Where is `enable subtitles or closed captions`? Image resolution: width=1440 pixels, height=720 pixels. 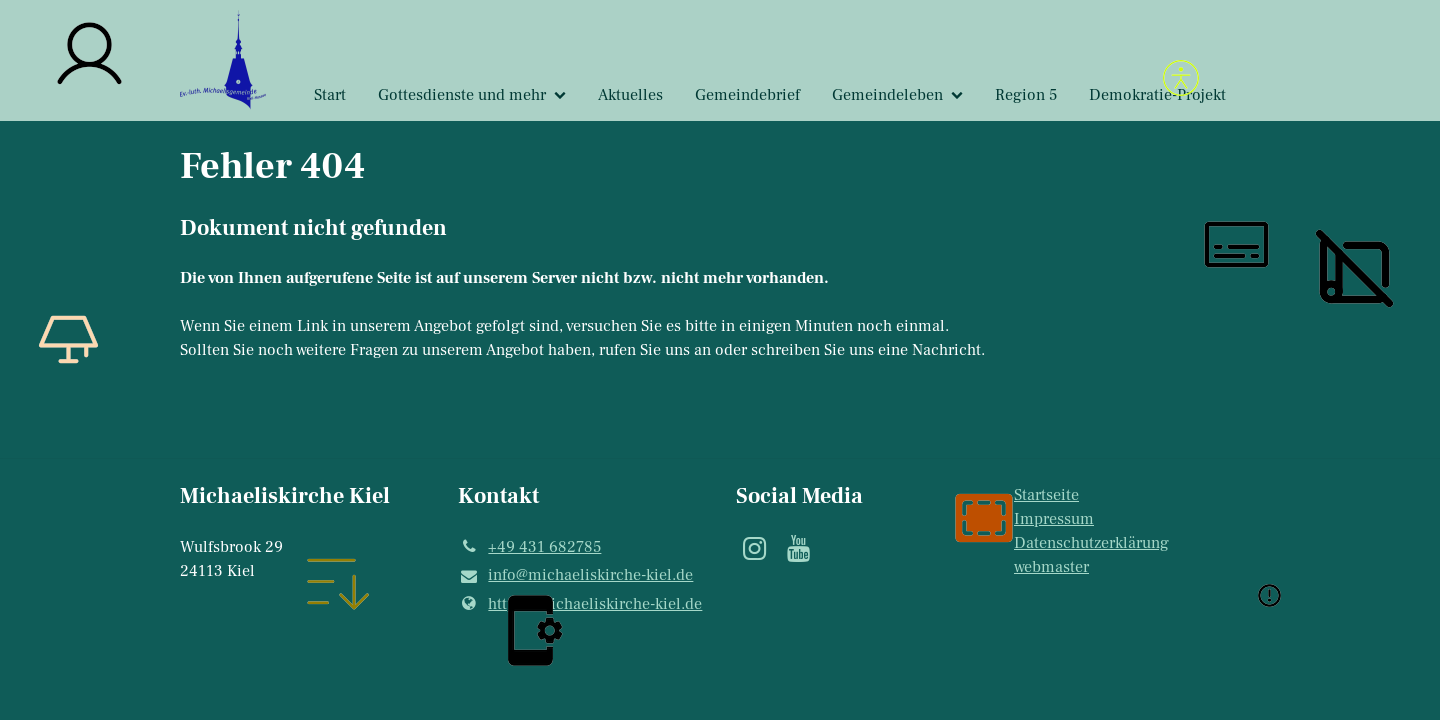 enable subtitles or closed captions is located at coordinates (1236, 244).